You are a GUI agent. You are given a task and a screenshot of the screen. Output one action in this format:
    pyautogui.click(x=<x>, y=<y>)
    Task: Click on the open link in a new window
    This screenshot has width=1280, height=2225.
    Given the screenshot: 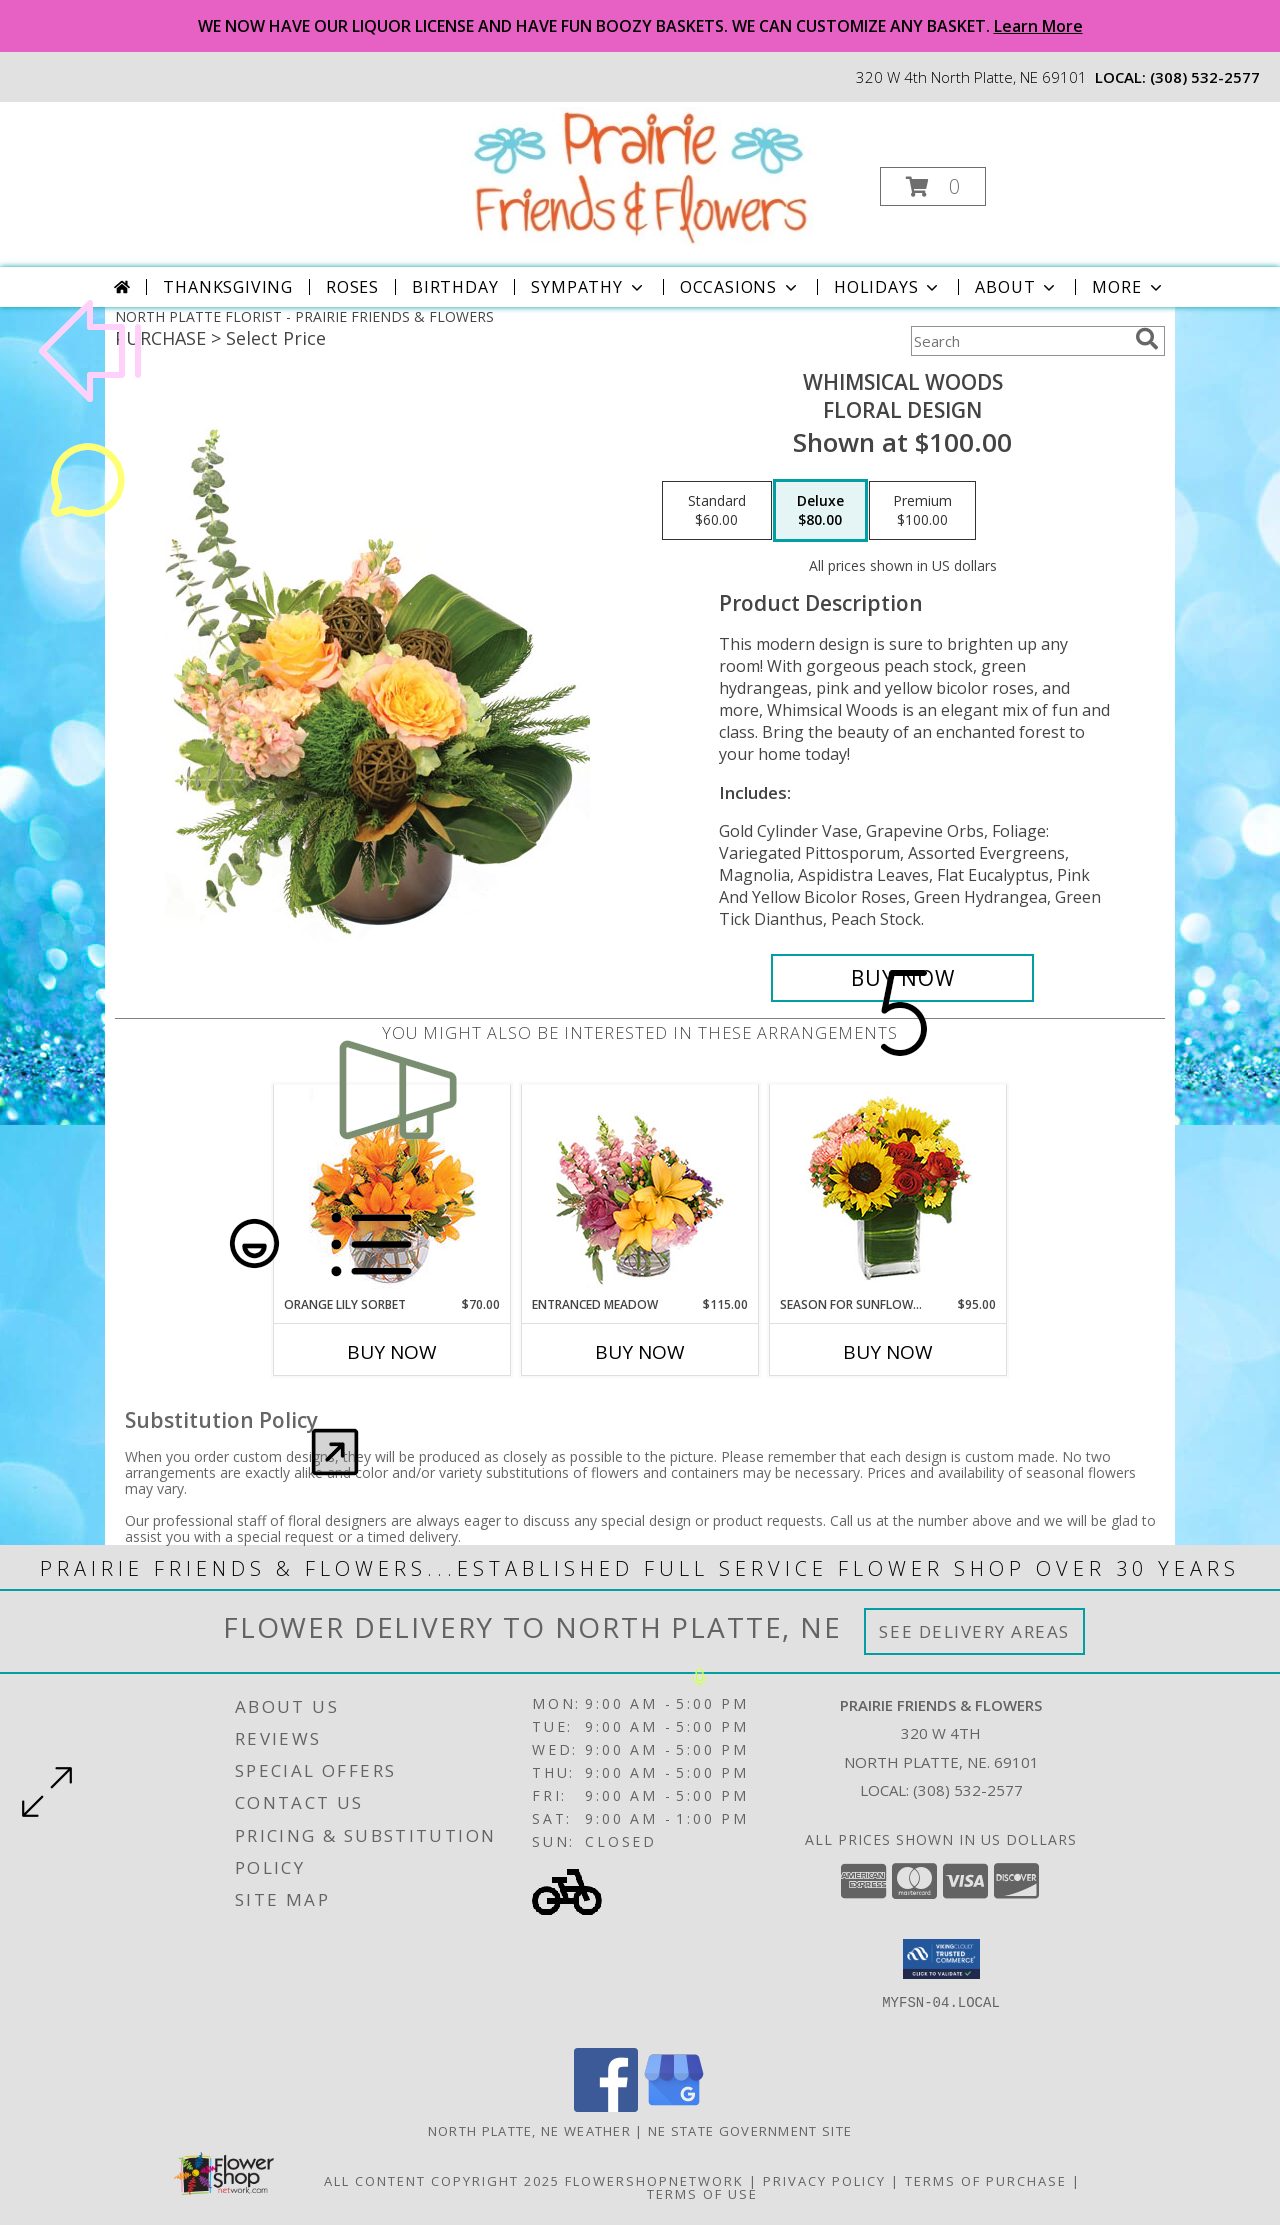 What is the action you would take?
    pyautogui.click(x=335, y=1452)
    